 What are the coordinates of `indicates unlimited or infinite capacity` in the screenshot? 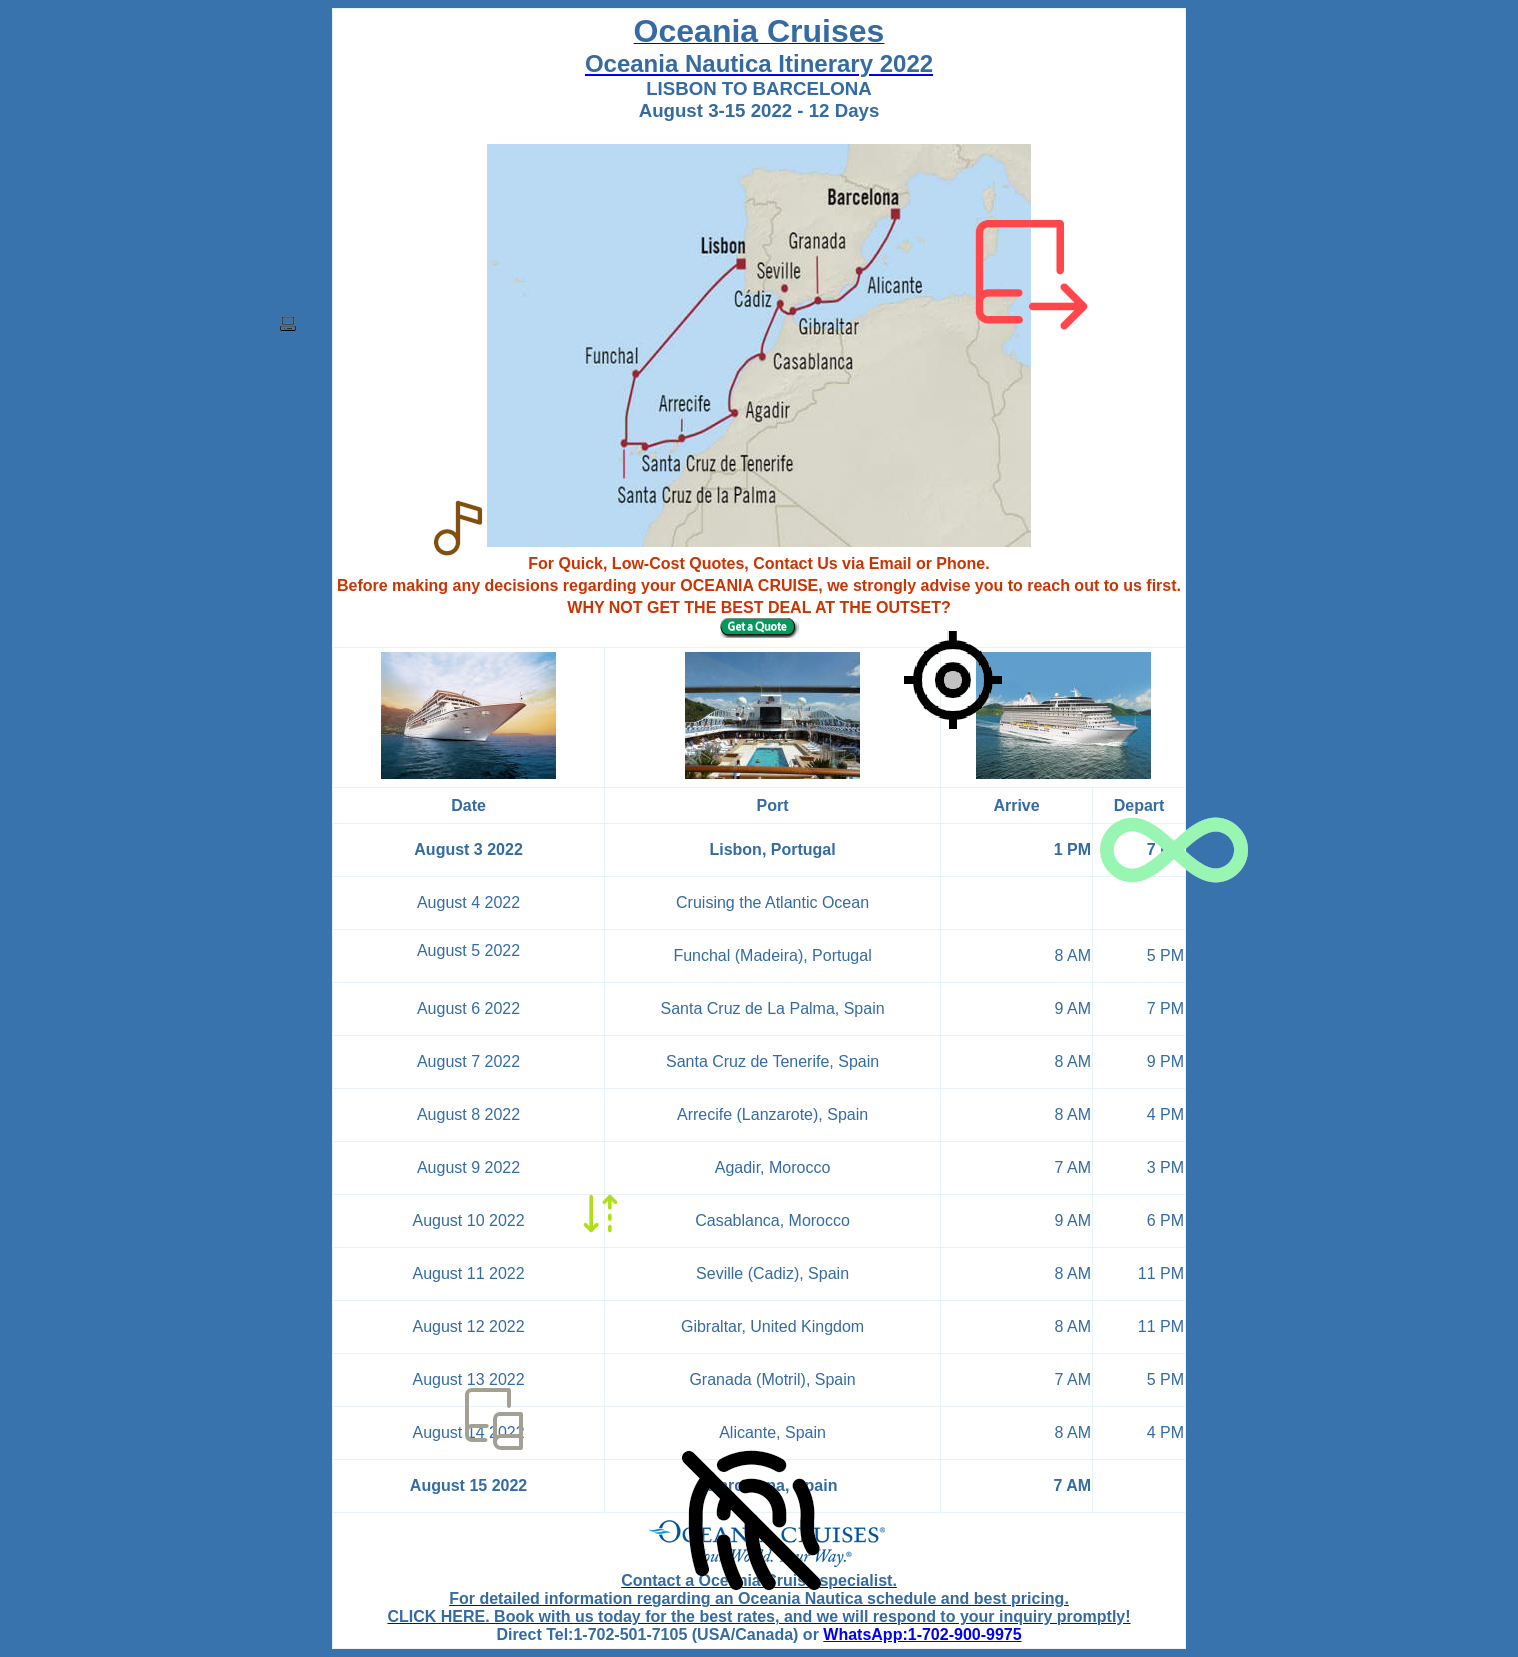 It's located at (1174, 850).